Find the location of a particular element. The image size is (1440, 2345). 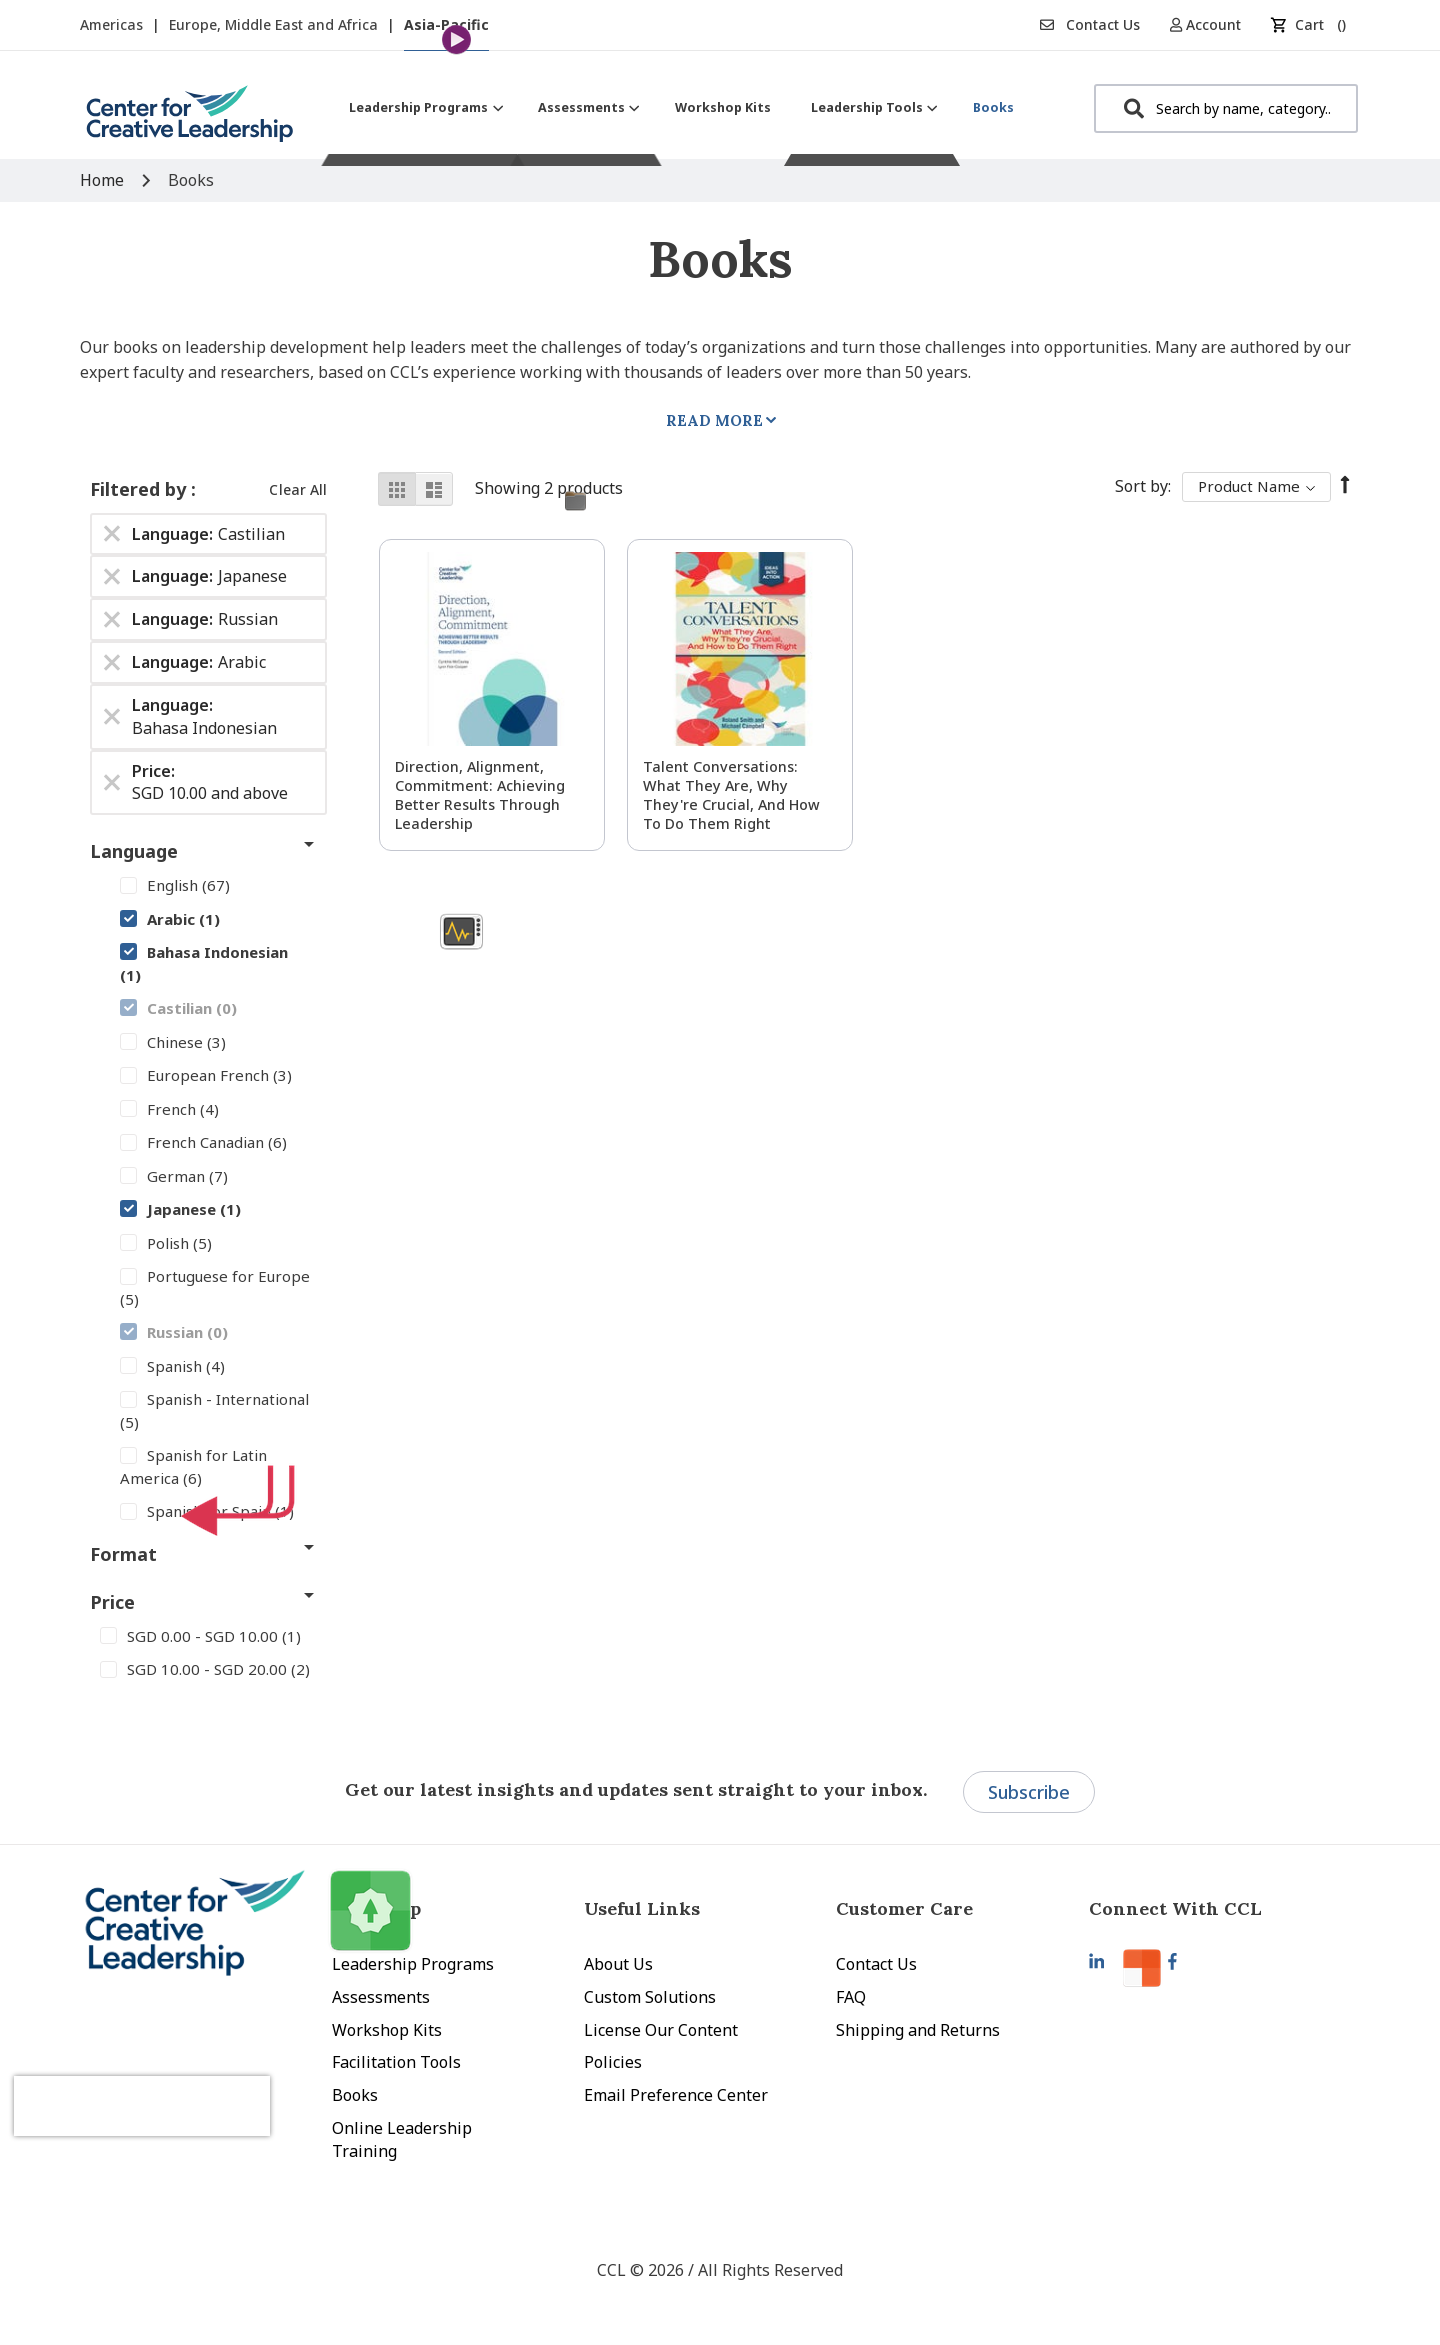

open htop system monitor application is located at coordinates (461, 931).